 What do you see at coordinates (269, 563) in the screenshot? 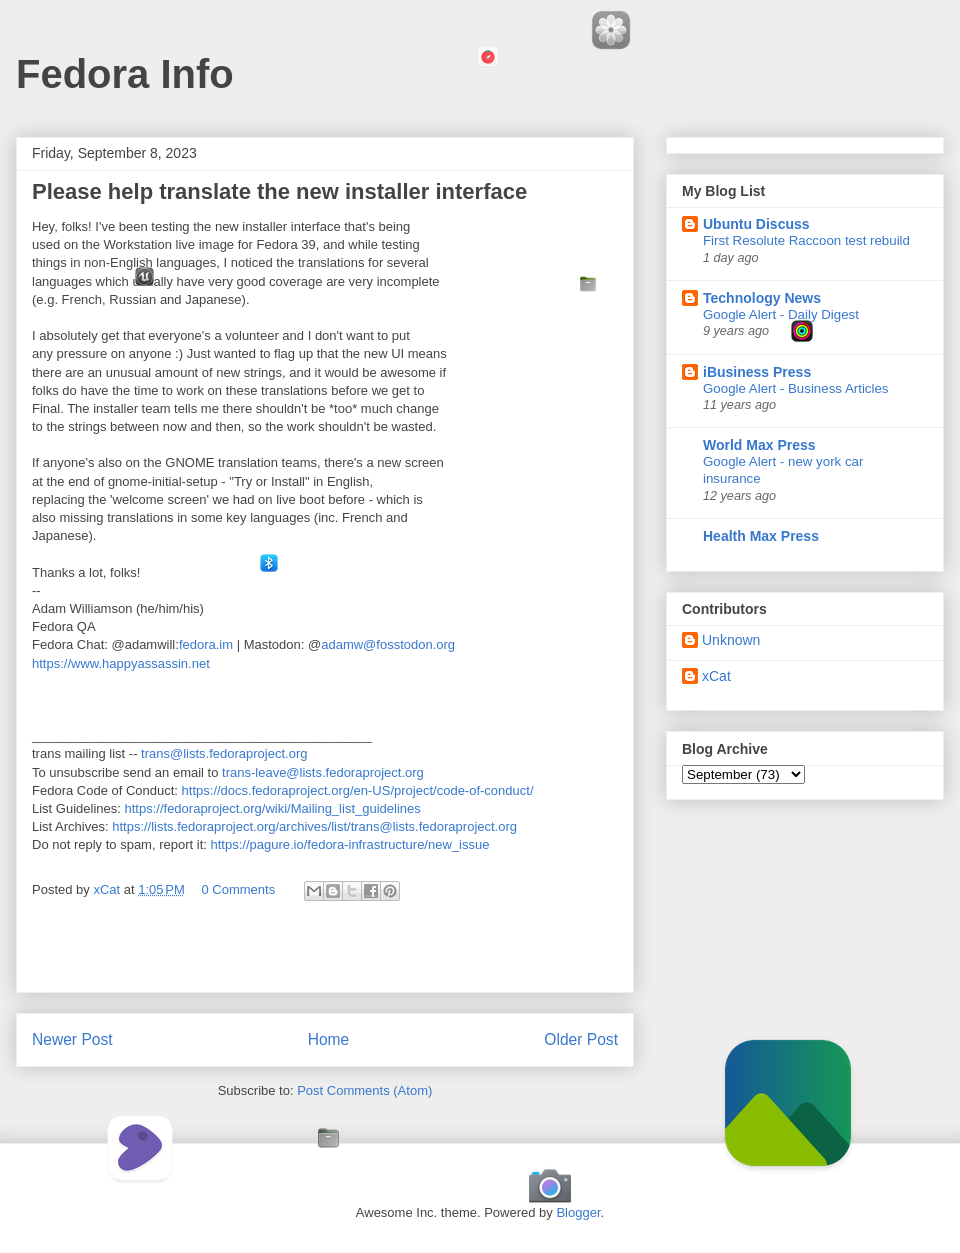
I see `open bluetooth settings` at bounding box center [269, 563].